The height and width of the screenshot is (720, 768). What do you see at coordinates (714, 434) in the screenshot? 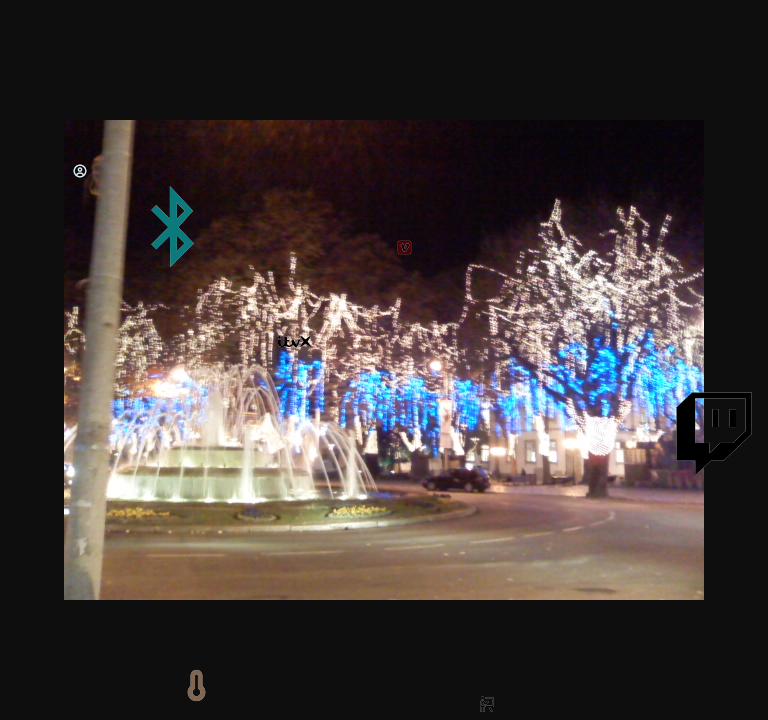
I see `open the Twitch app` at bounding box center [714, 434].